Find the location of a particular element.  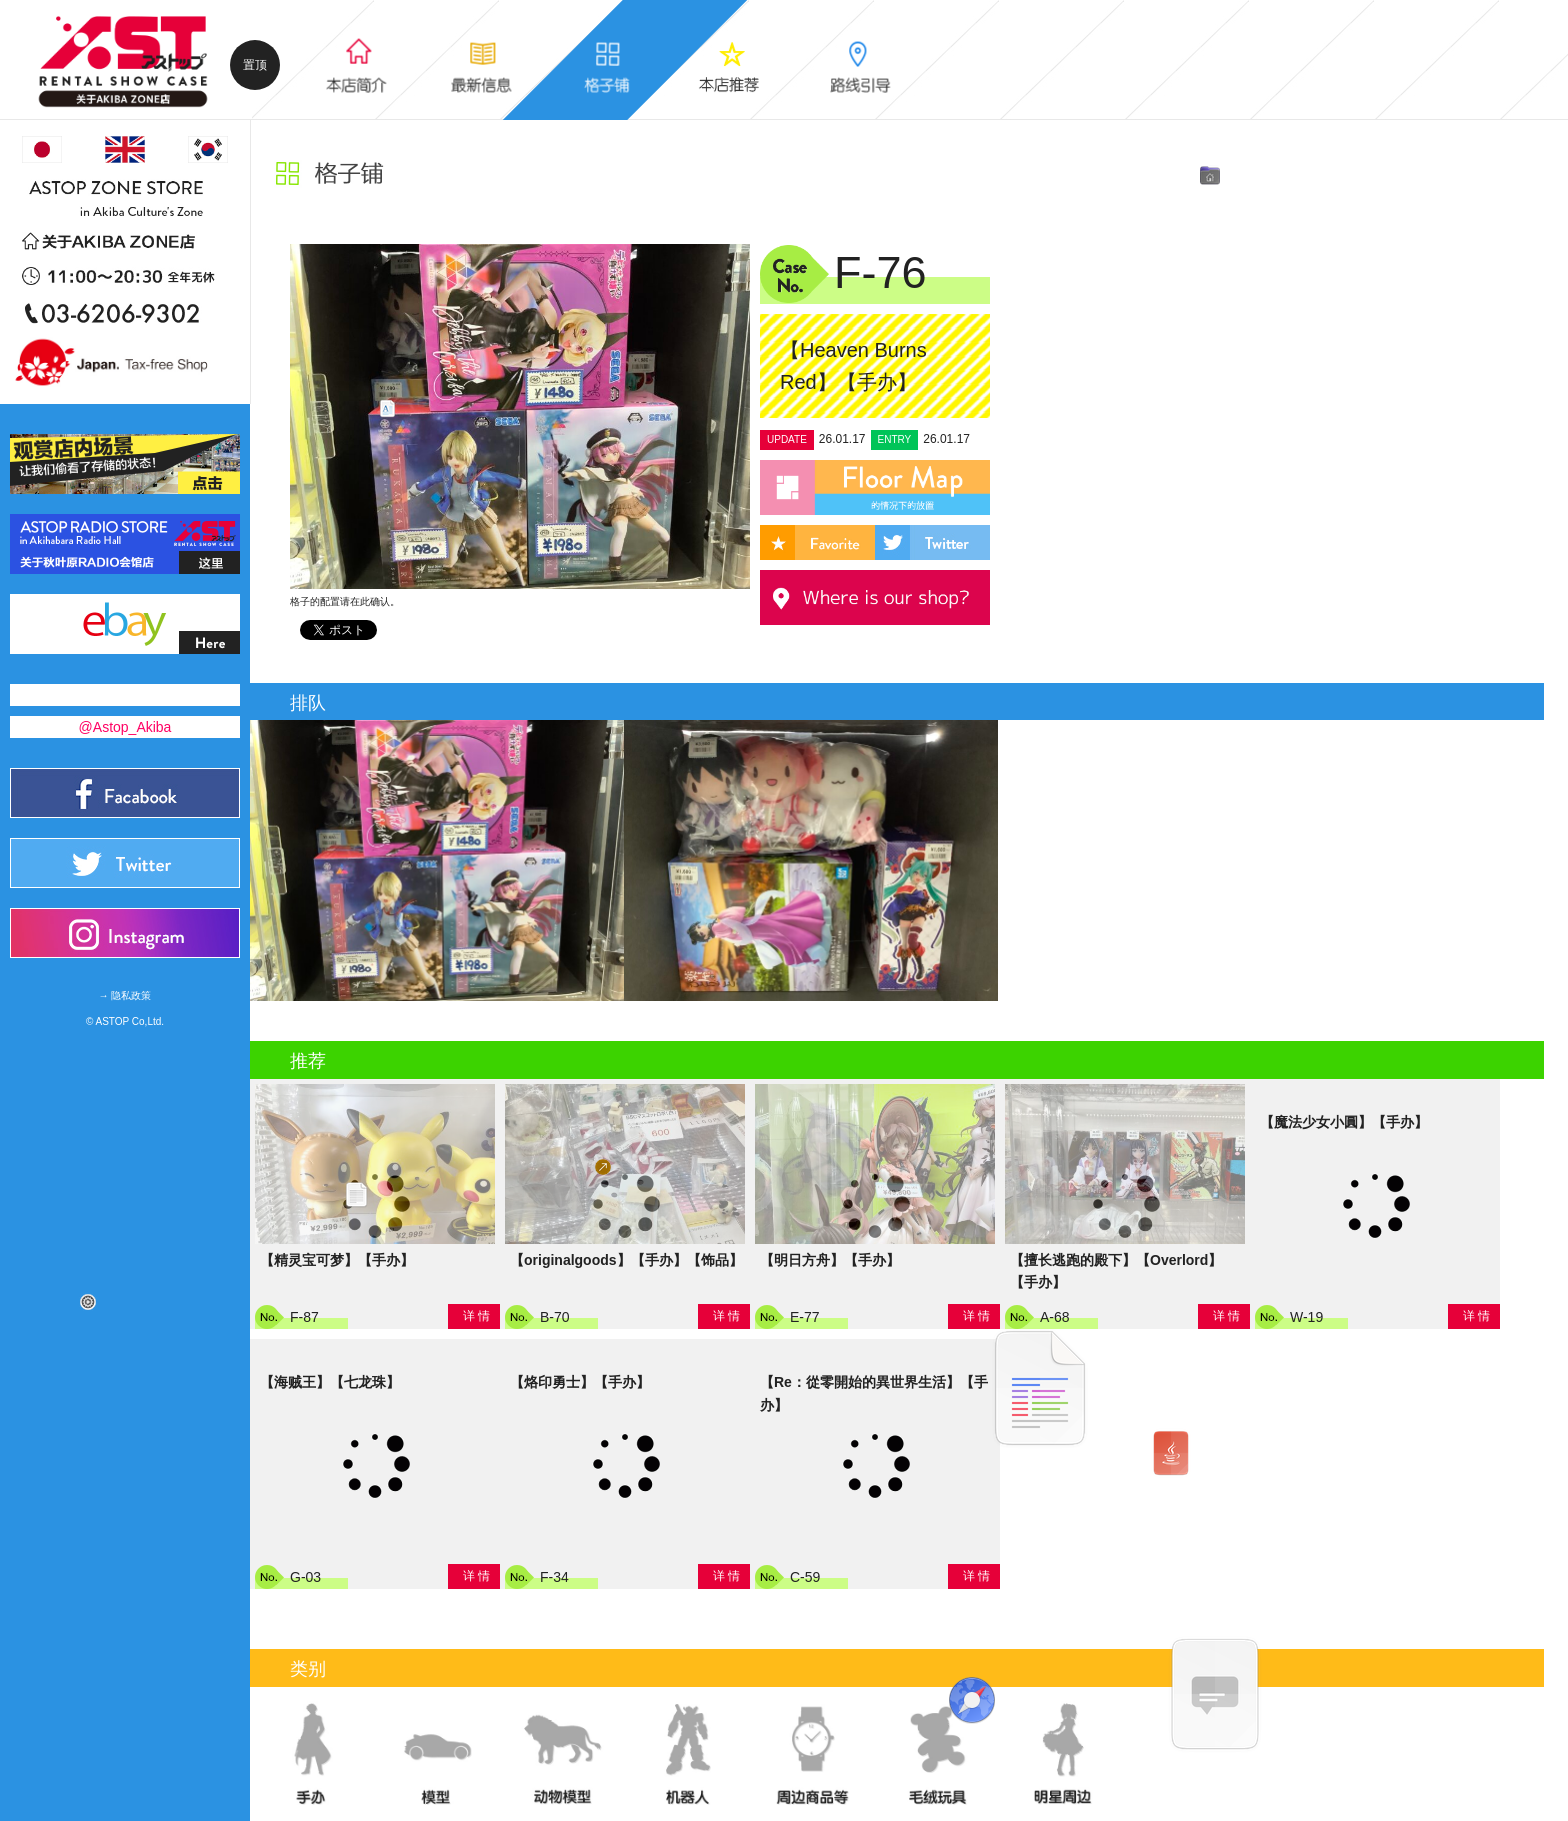

indicates a symbolic link or shortcut to another file is located at coordinates (603, 1167).